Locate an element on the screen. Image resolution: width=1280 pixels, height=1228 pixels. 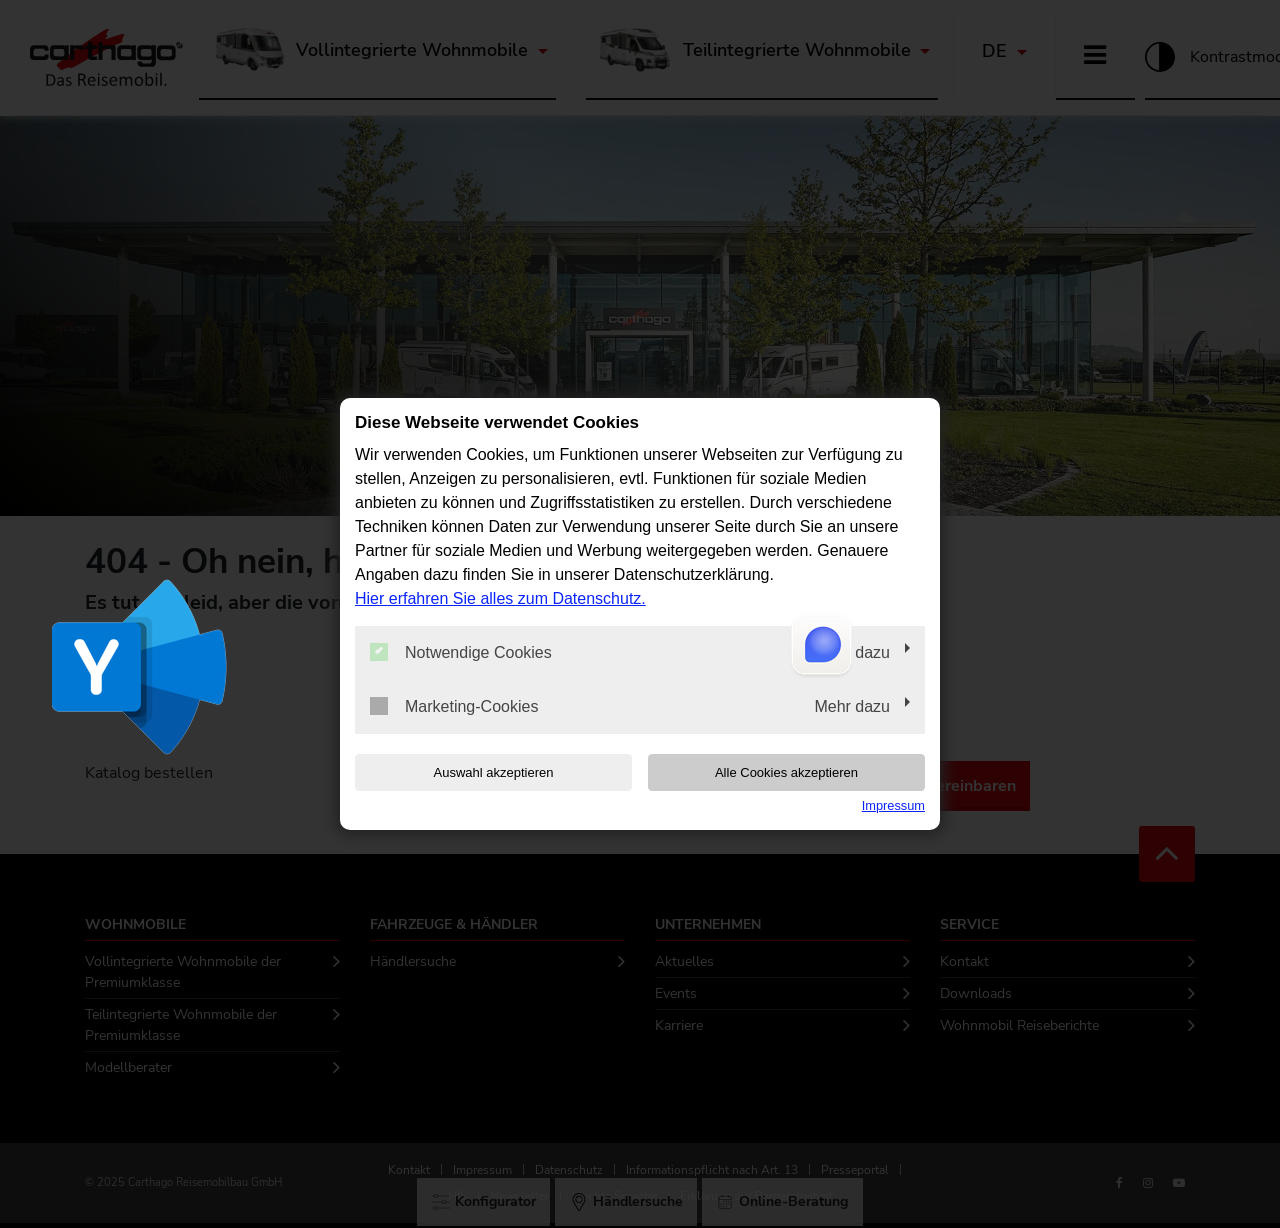
open the texts messaging app is located at coordinates (821, 644).